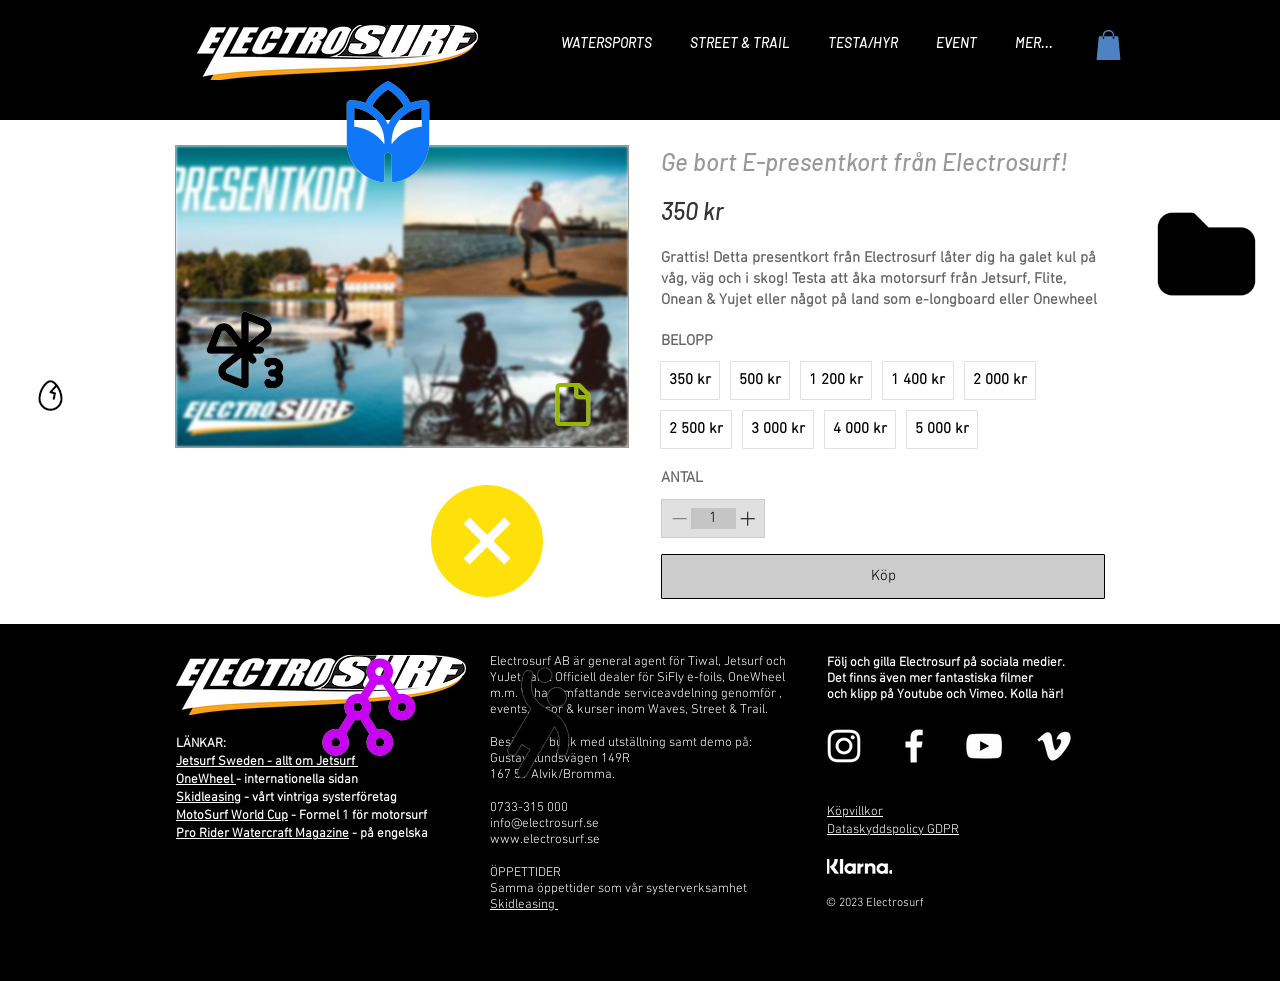 This screenshot has width=1280, height=981. What do you see at coordinates (537, 721) in the screenshot?
I see `access handball sports content` at bounding box center [537, 721].